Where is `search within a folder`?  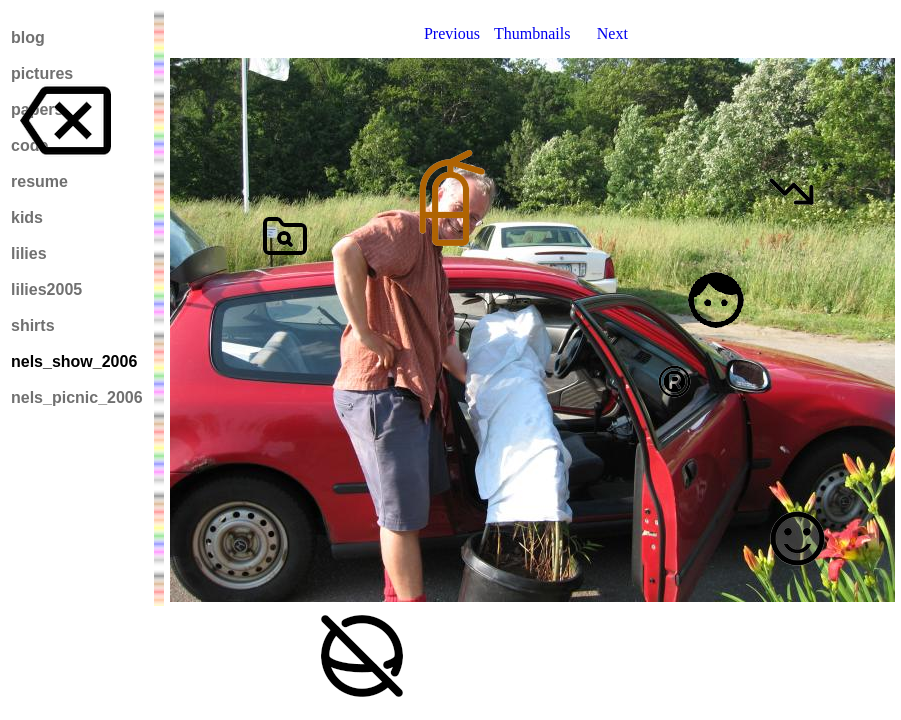 search within a folder is located at coordinates (285, 237).